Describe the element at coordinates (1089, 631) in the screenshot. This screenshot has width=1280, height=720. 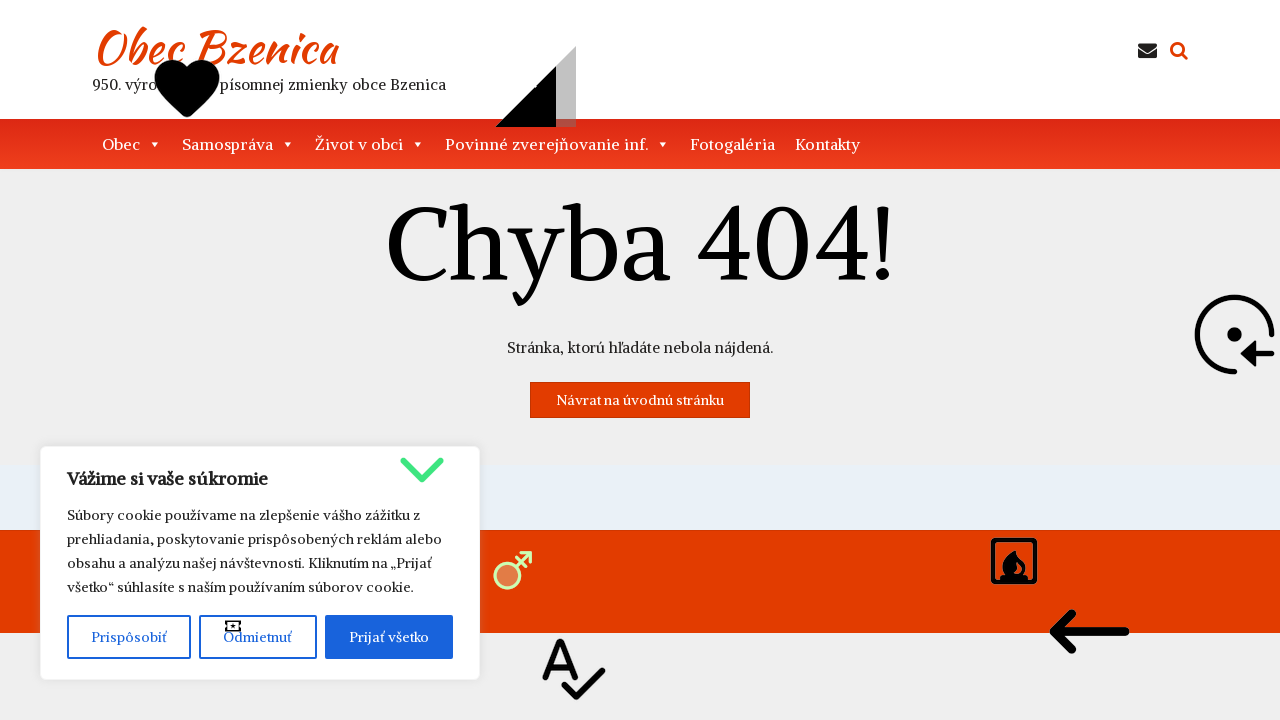
I see `go back to the previous page` at that location.